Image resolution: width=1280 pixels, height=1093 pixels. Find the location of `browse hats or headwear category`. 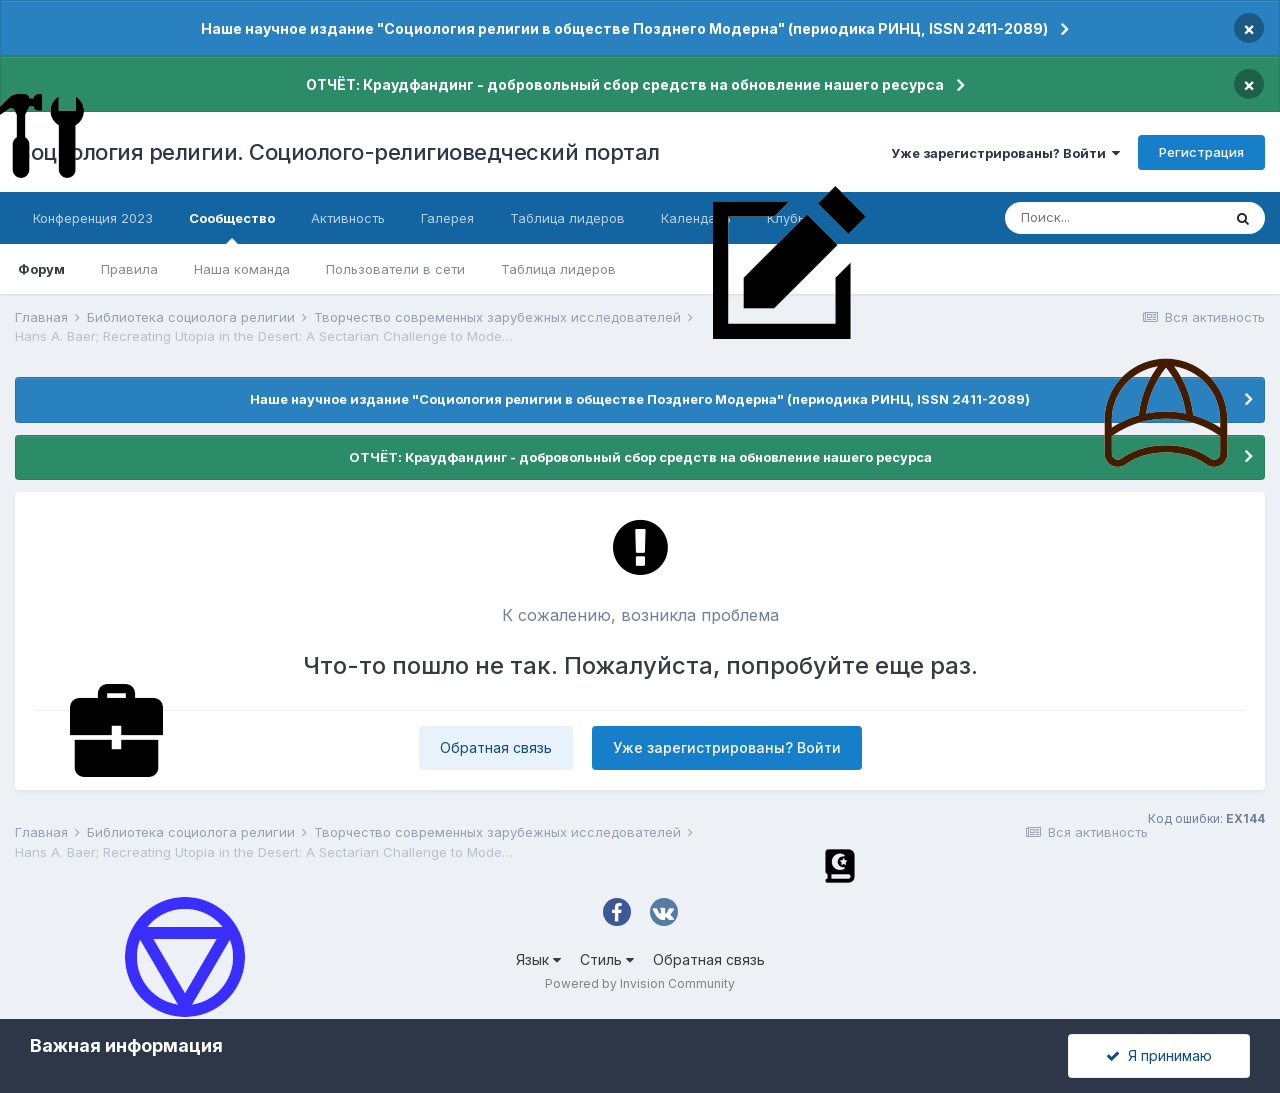

browse hats or headwear category is located at coordinates (1166, 420).